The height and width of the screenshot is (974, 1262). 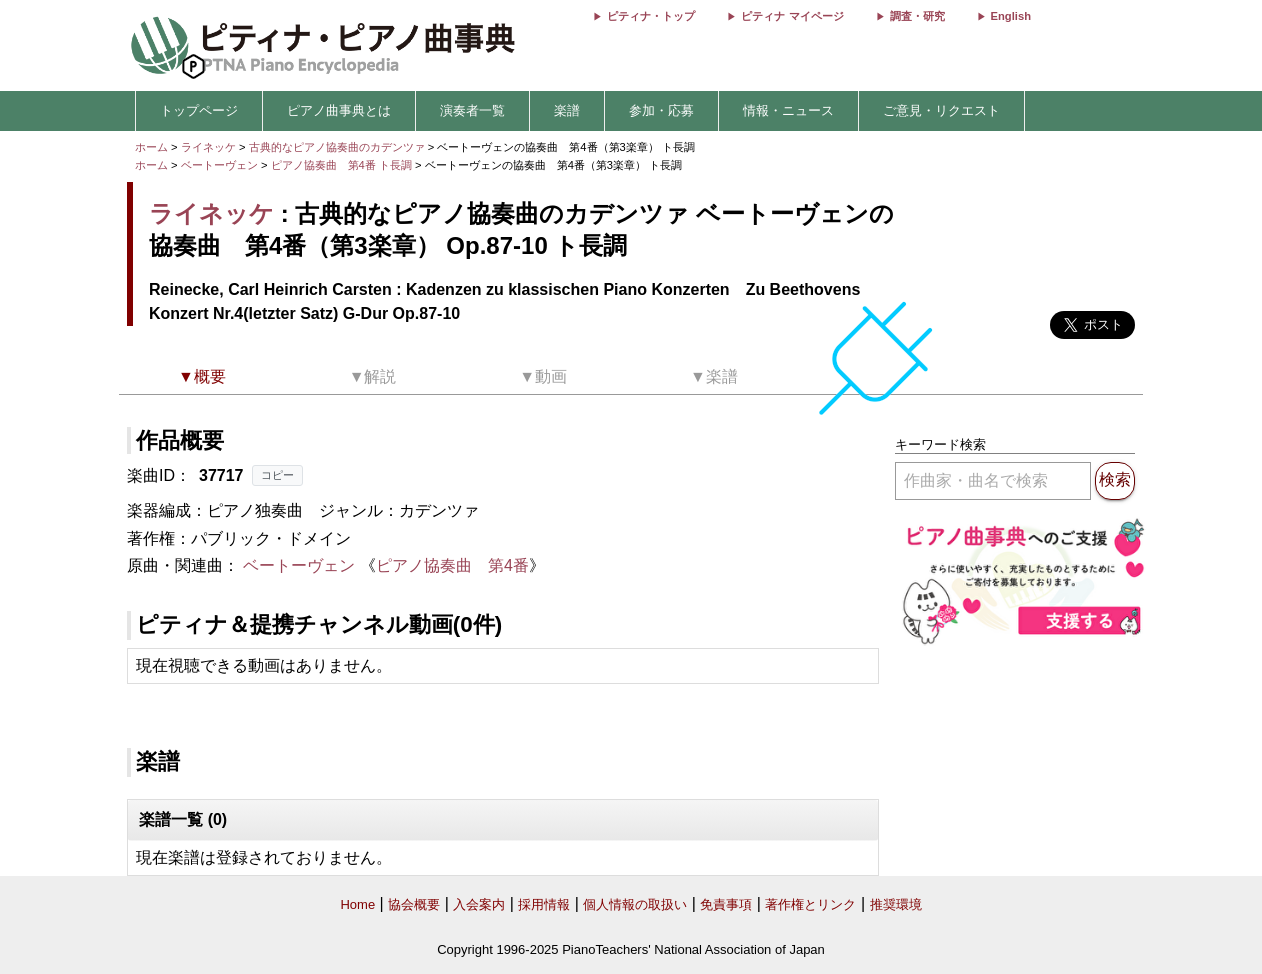 What do you see at coordinates (873, 360) in the screenshot?
I see `connect to a power source` at bounding box center [873, 360].